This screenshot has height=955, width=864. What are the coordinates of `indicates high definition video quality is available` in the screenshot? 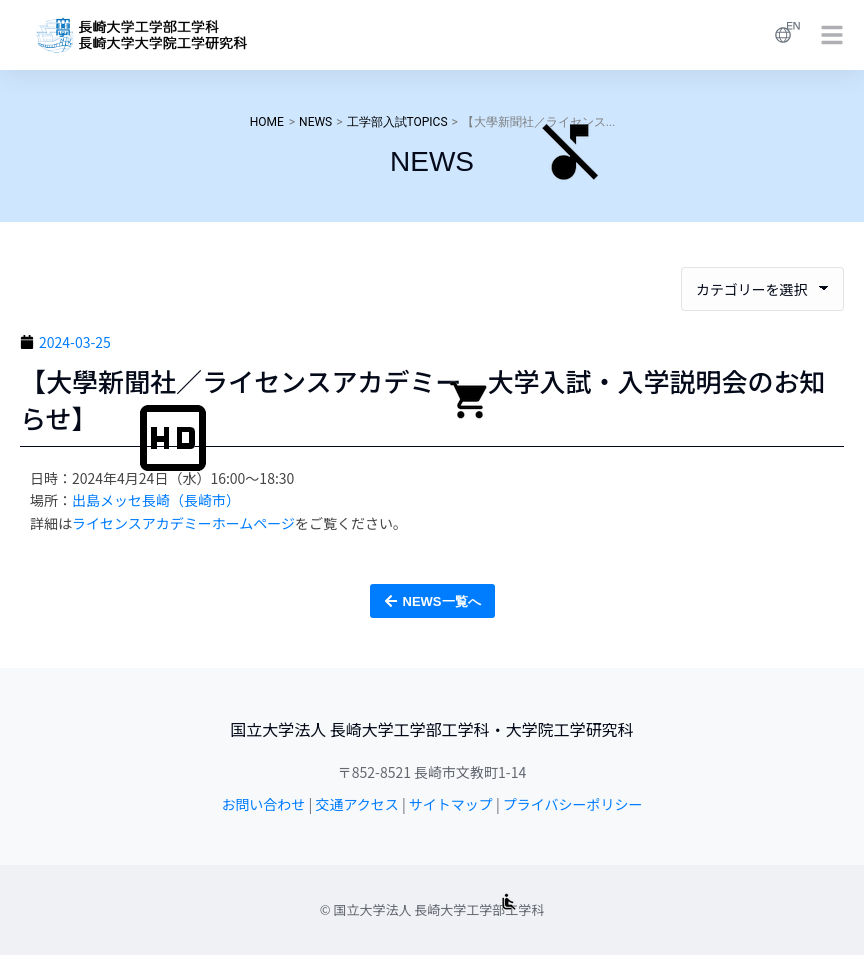 It's located at (173, 438).